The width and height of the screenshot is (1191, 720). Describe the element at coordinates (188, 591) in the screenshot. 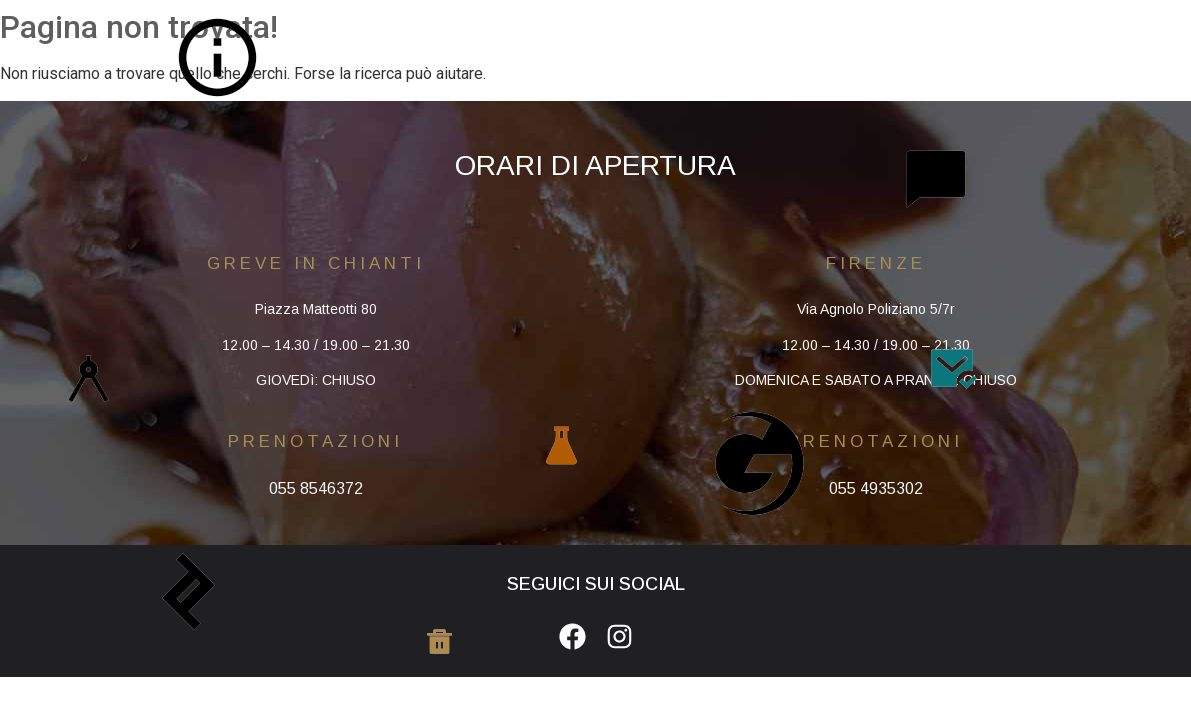

I see `visit toptal website or platform` at that location.